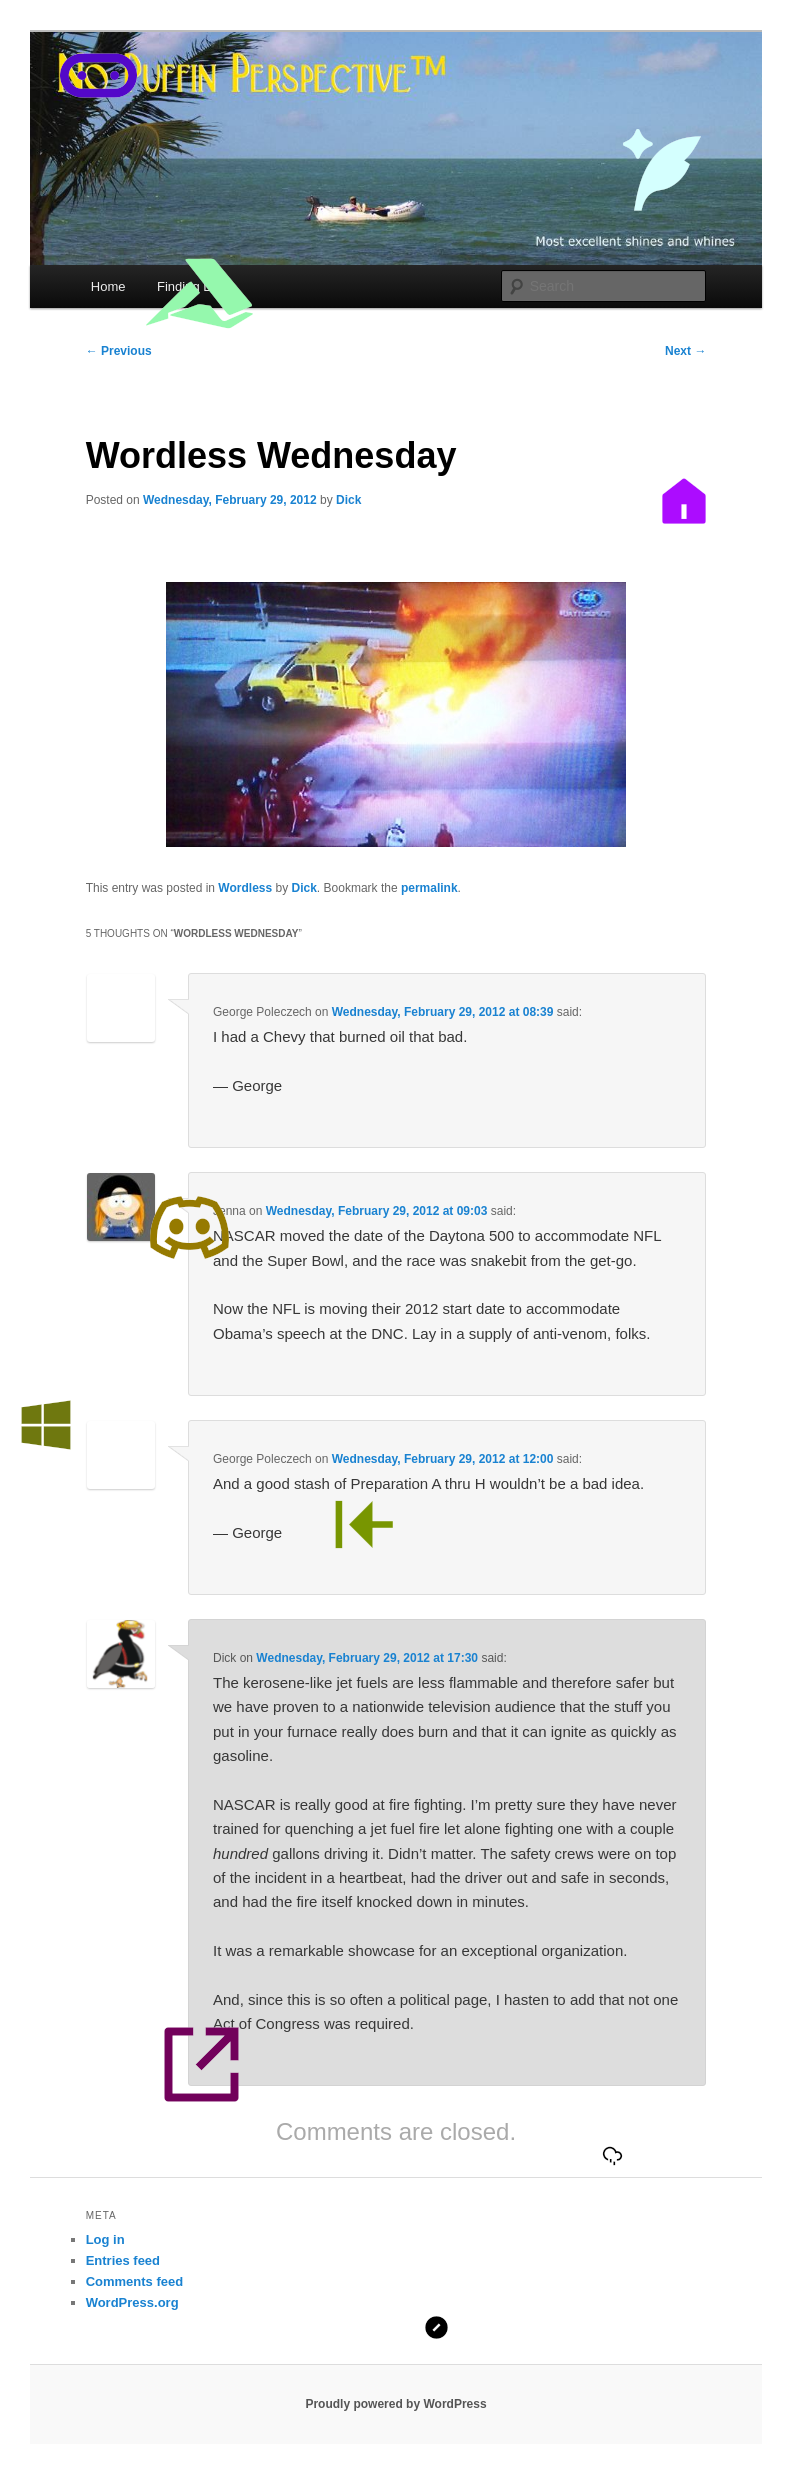 Image resolution: width=792 pixels, height=2474 pixels. Describe the element at coordinates (46, 1425) in the screenshot. I see `windows operating system logo` at that location.